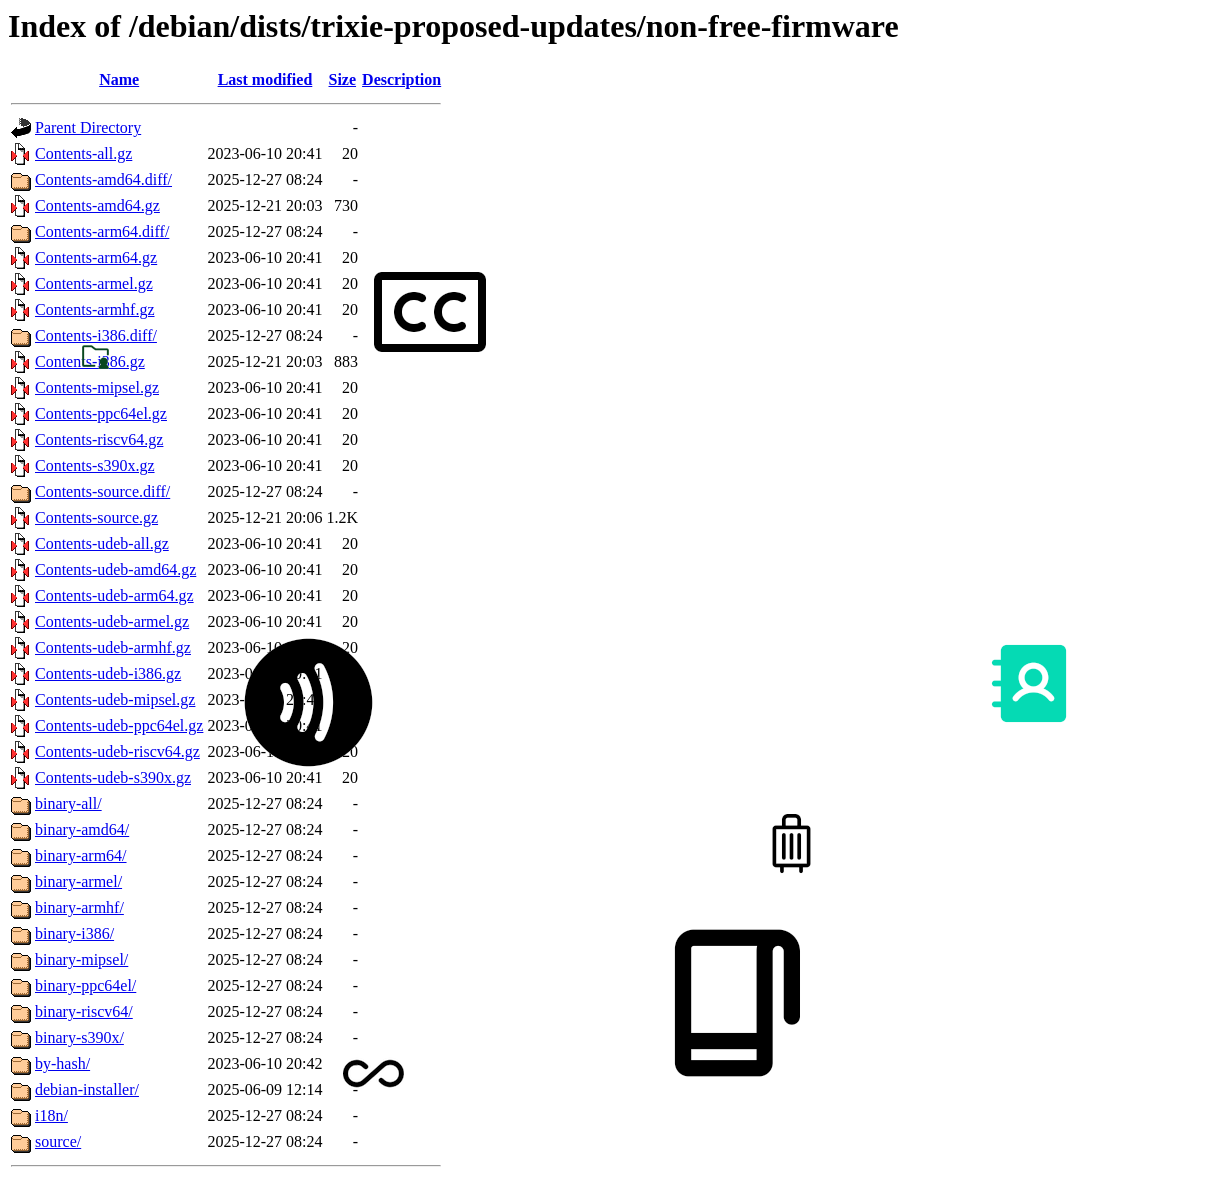 The height and width of the screenshot is (1186, 1215). Describe the element at coordinates (430, 312) in the screenshot. I see `enable closed captions for video content` at that location.